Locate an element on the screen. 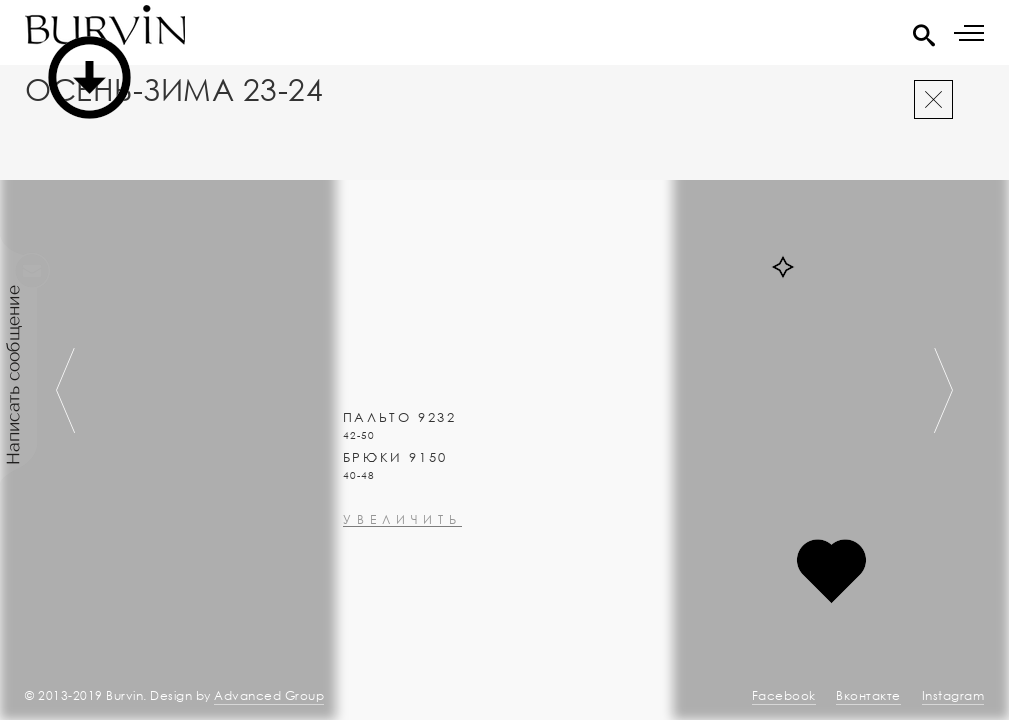  add to favorites is located at coordinates (831, 570).